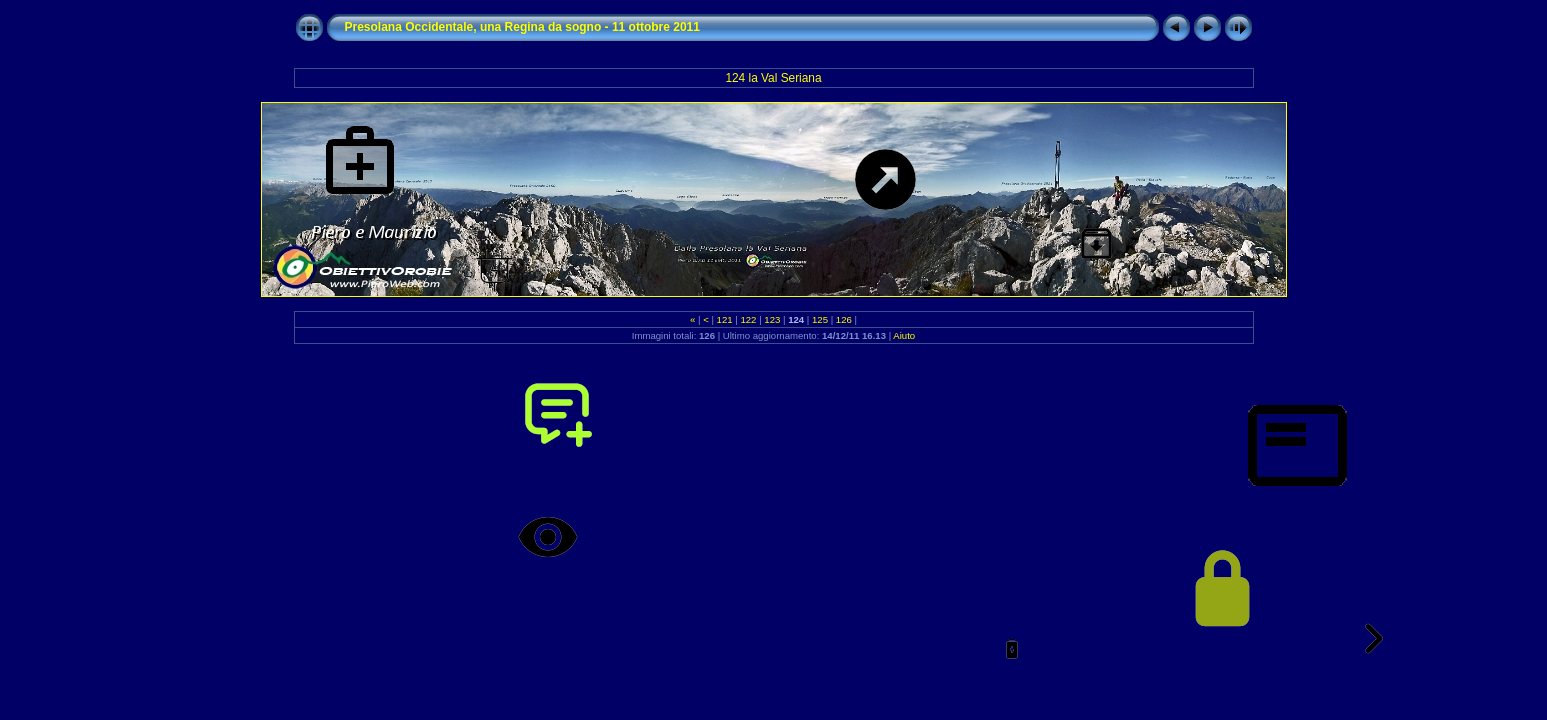 The width and height of the screenshot is (1547, 720). I want to click on access medical services or healthcare information, so click(360, 160).